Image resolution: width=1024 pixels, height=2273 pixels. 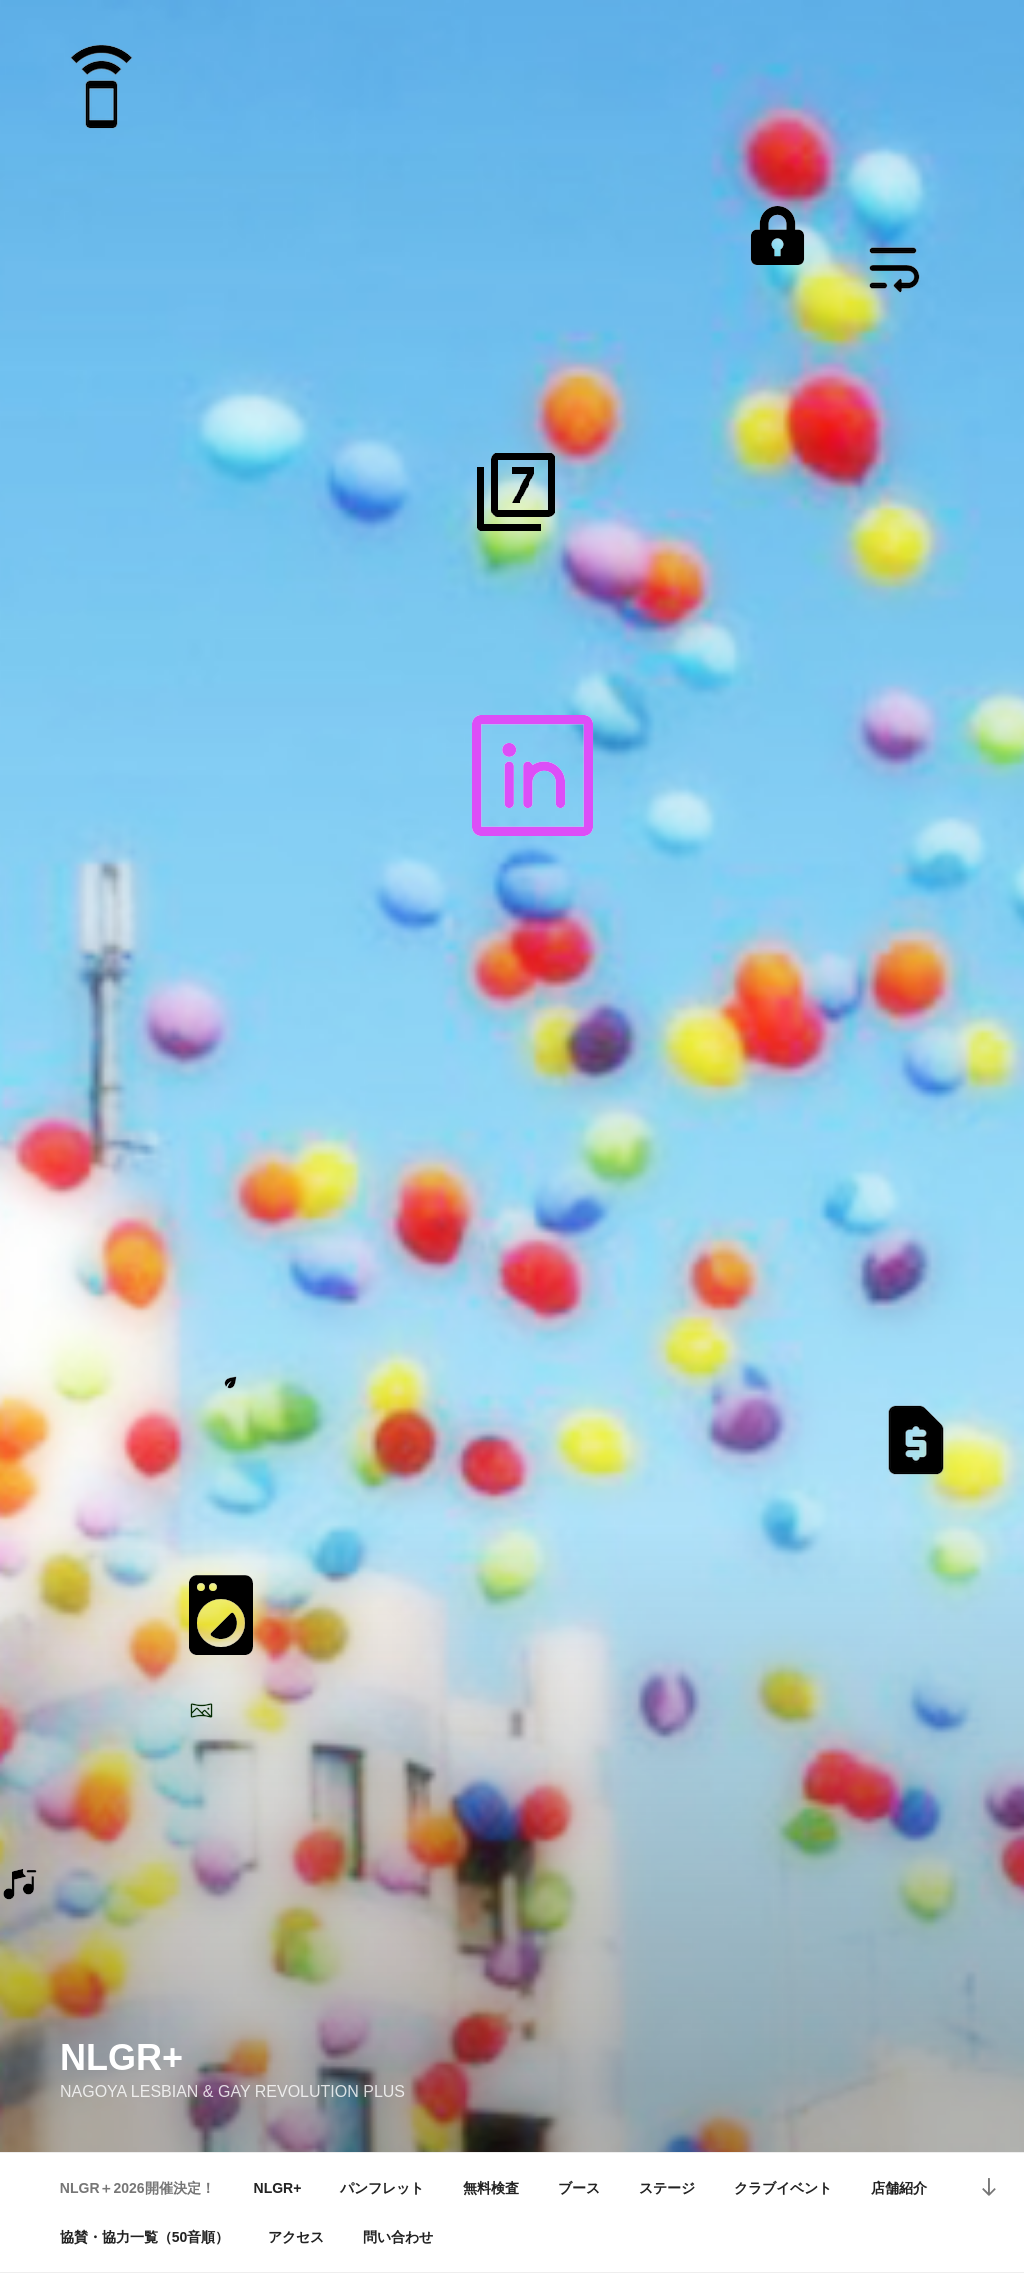 I want to click on open LinkedIn profile or page, so click(x=532, y=775).